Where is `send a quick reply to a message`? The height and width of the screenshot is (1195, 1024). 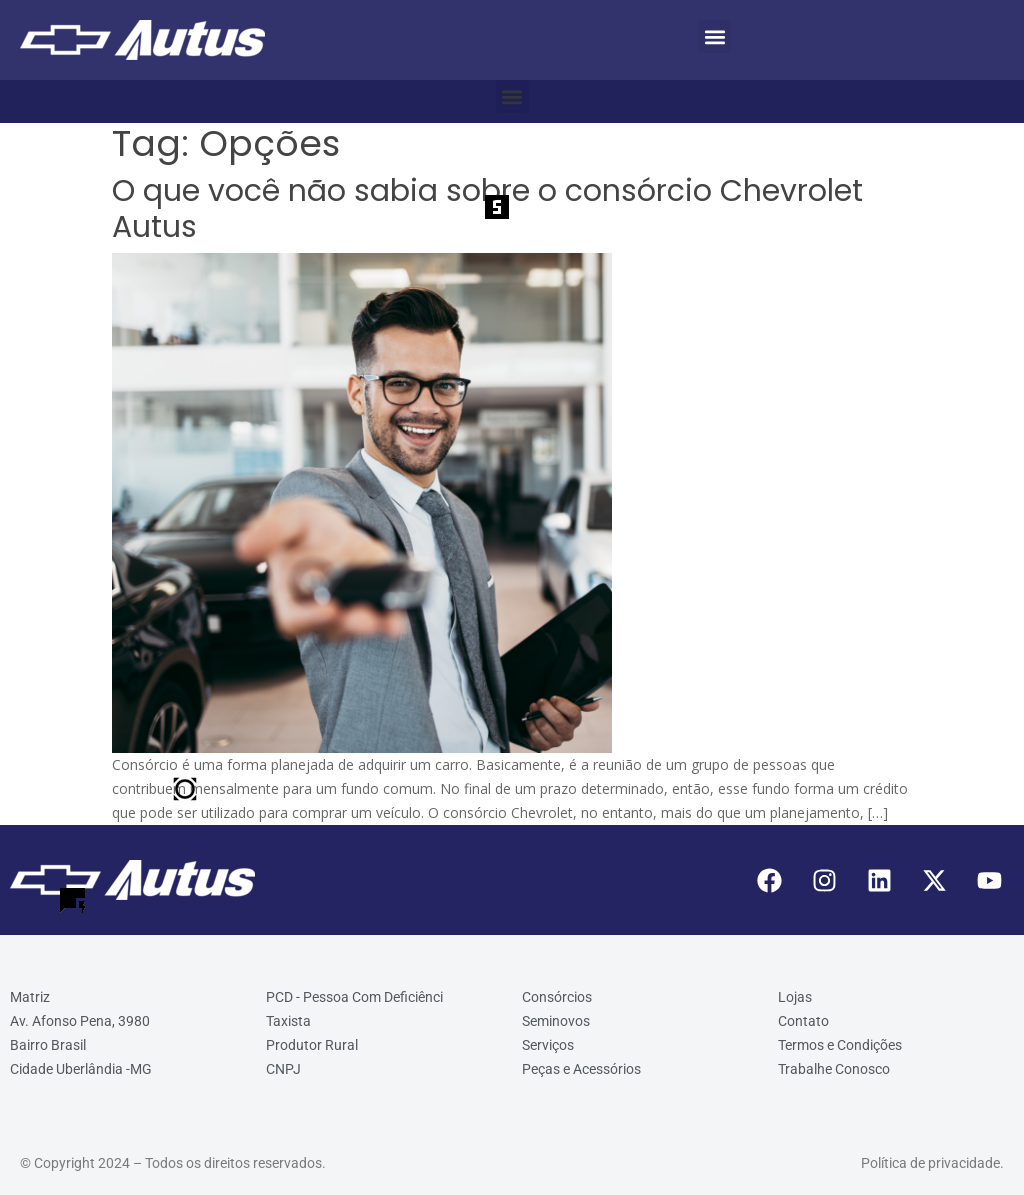
send a quick reply to a message is located at coordinates (72, 900).